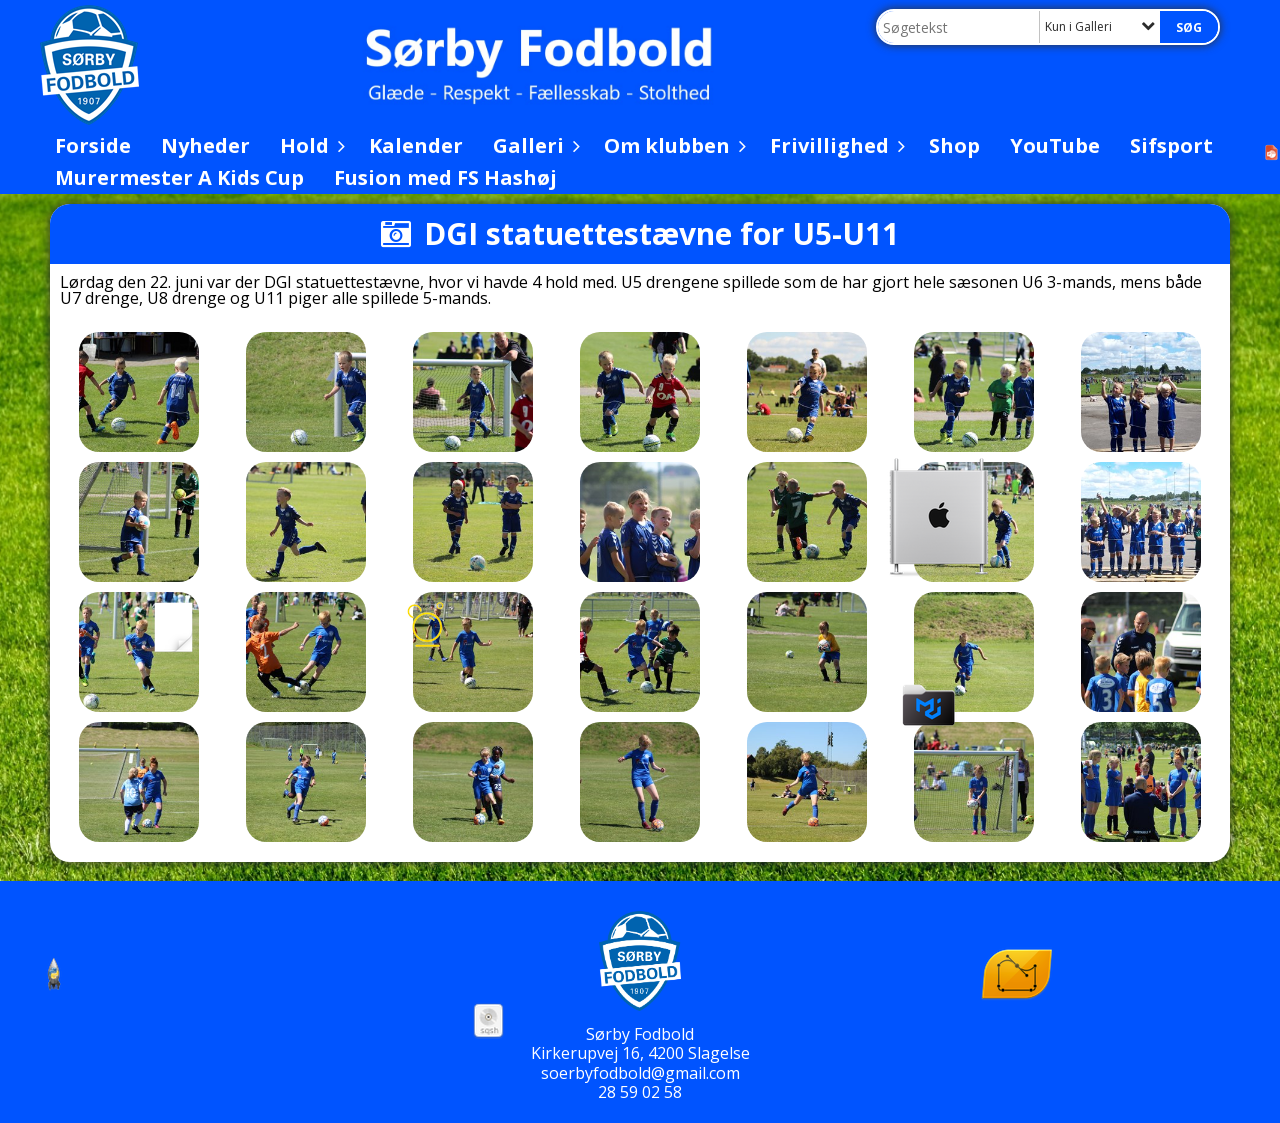  What do you see at coordinates (1271, 152) in the screenshot?
I see `a powerpoint slideshow file` at bounding box center [1271, 152].